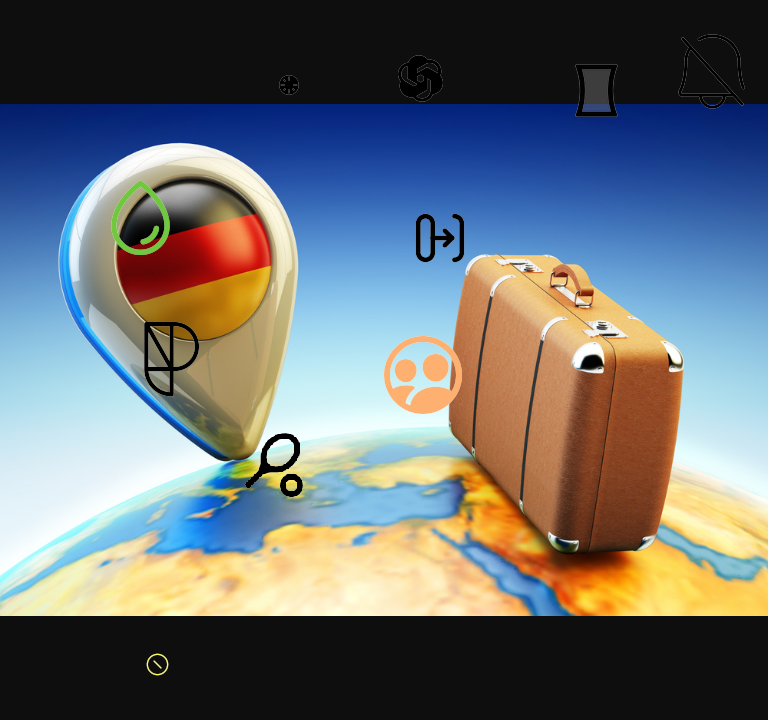 Image resolution: width=768 pixels, height=720 pixels. I want to click on indicates a prohibited or restricted action, so click(157, 664).